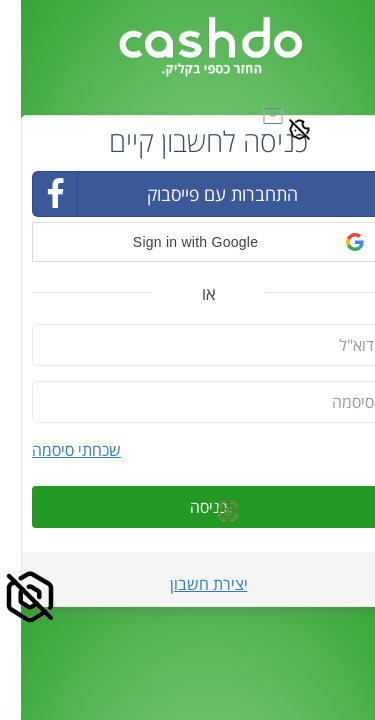 Image resolution: width=375 pixels, height=720 pixels. What do you see at coordinates (299, 129) in the screenshot?
I see `disable cookie tracking` at bounding box center [299, 129].